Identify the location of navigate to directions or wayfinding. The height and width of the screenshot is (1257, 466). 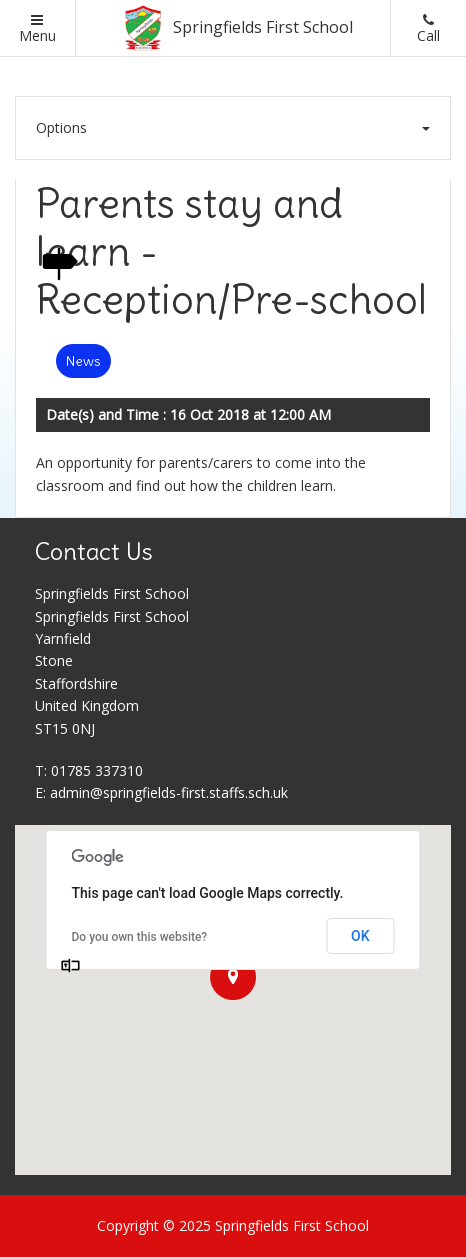
(59, 264).